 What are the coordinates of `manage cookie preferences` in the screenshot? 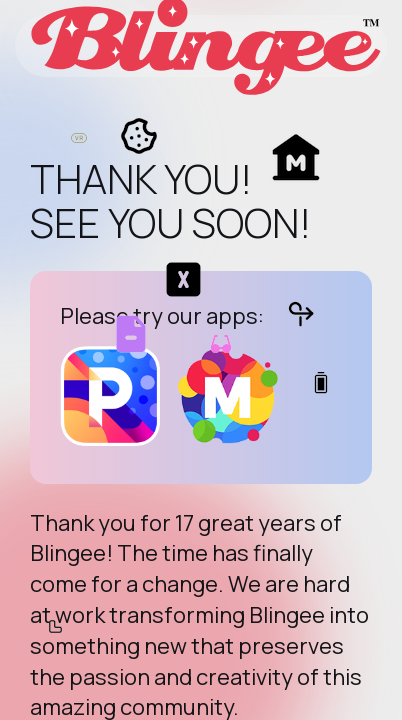 It's located at (139, 136).